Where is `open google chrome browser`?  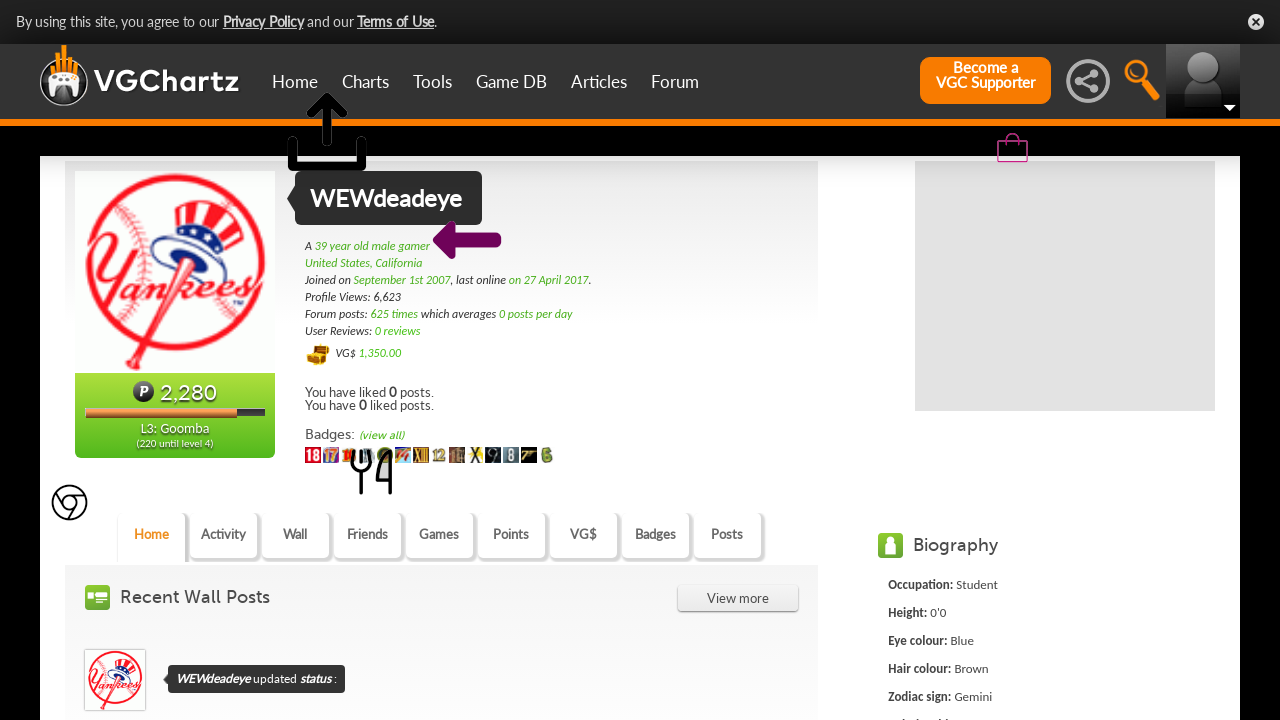
open google chrome browser is located at coordinates (69, 502).